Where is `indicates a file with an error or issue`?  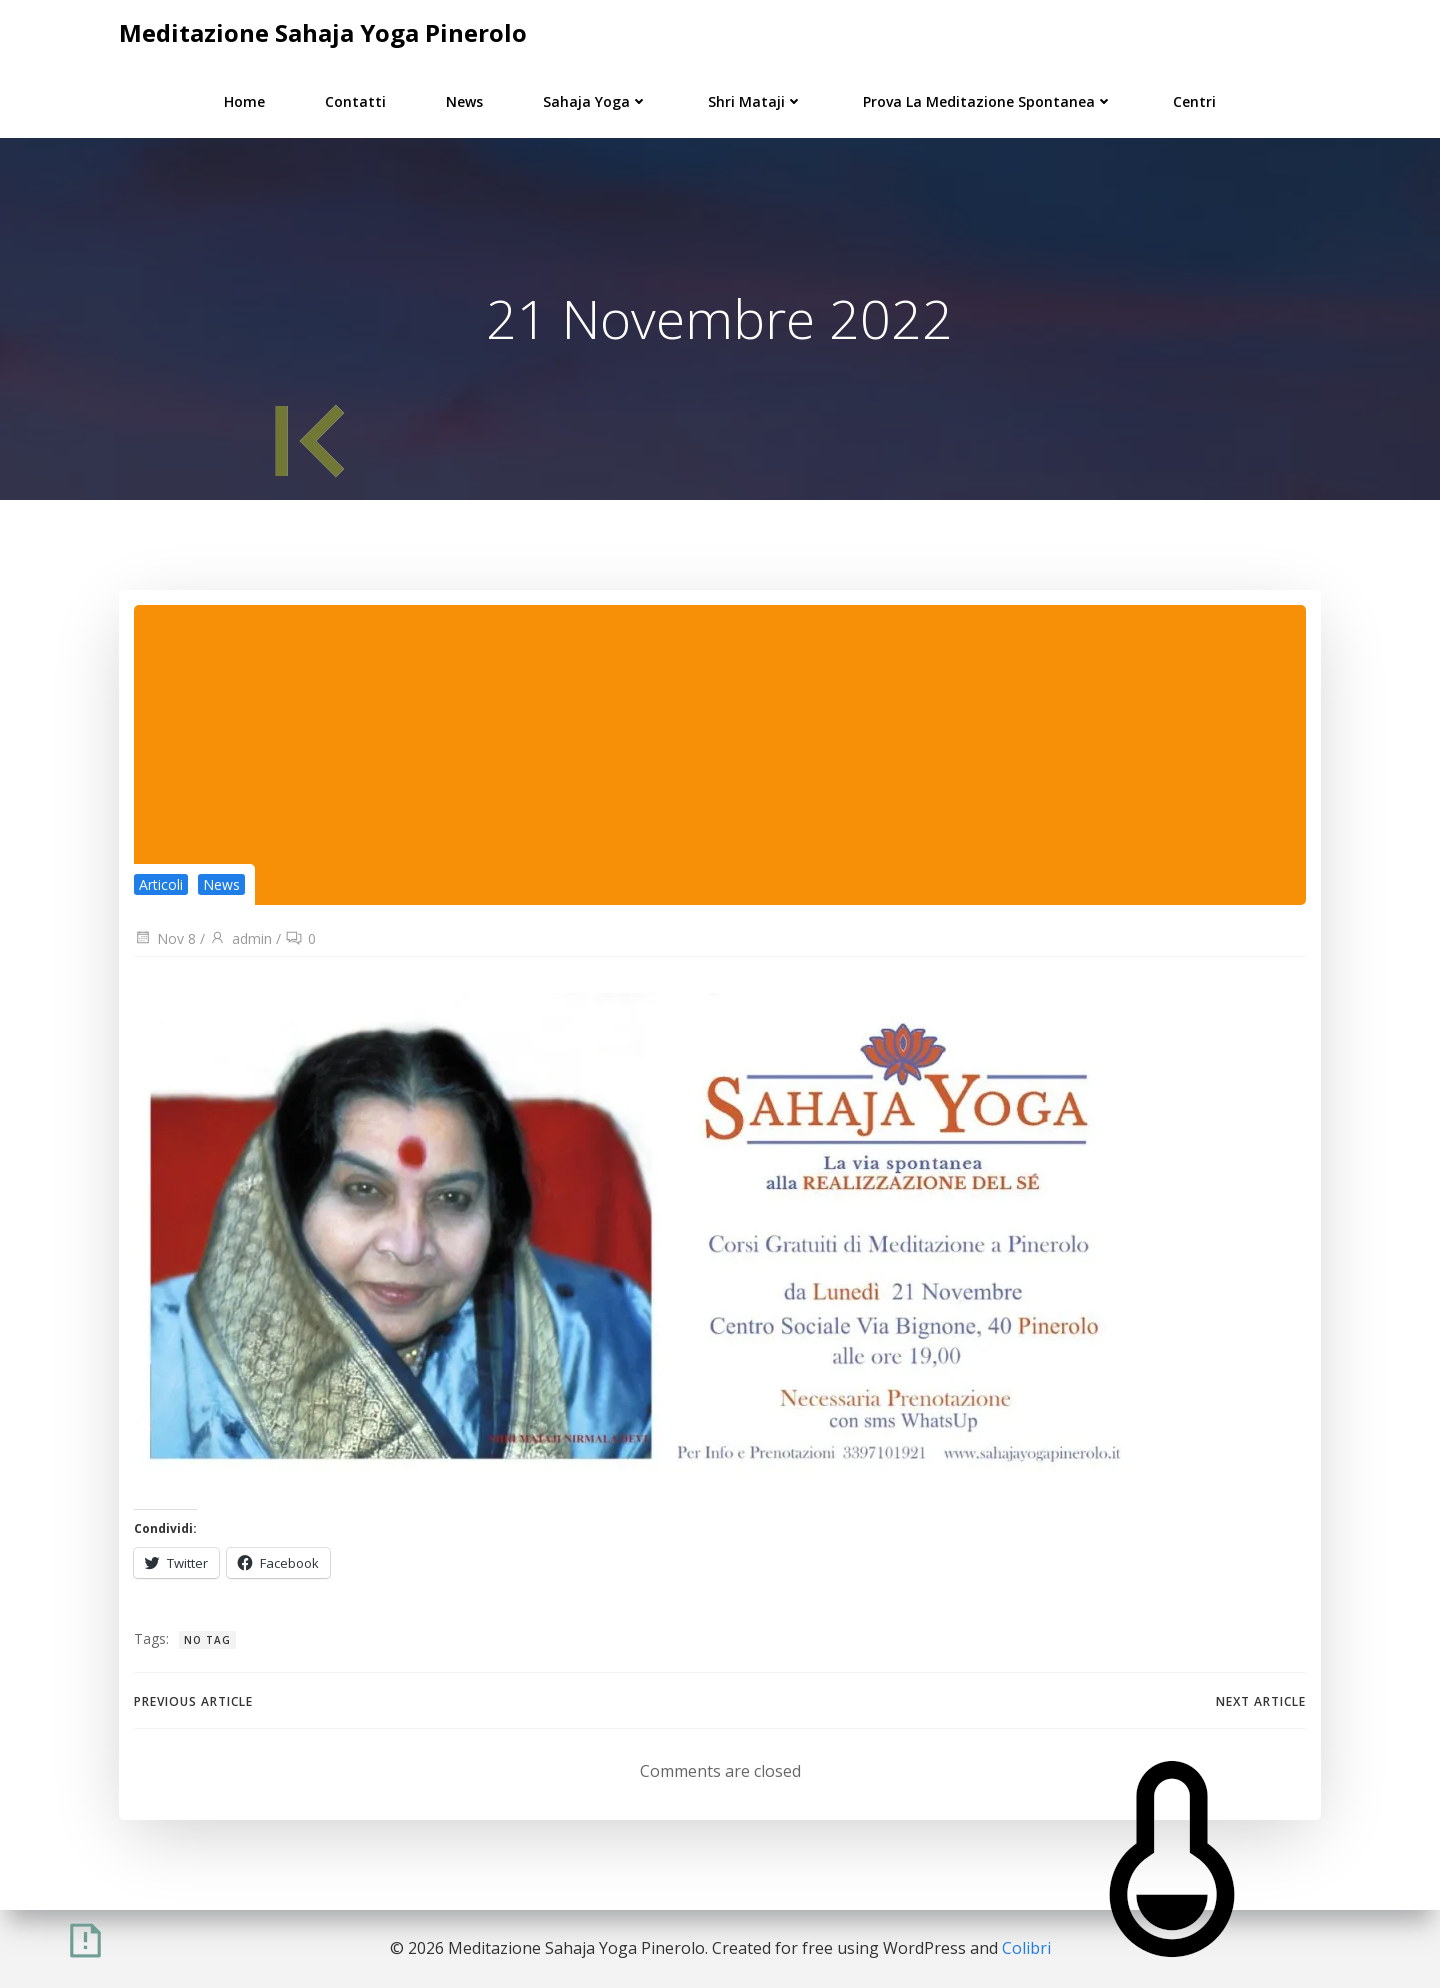 indicates a file with an error or issue is located at coordinates (85, 1940).